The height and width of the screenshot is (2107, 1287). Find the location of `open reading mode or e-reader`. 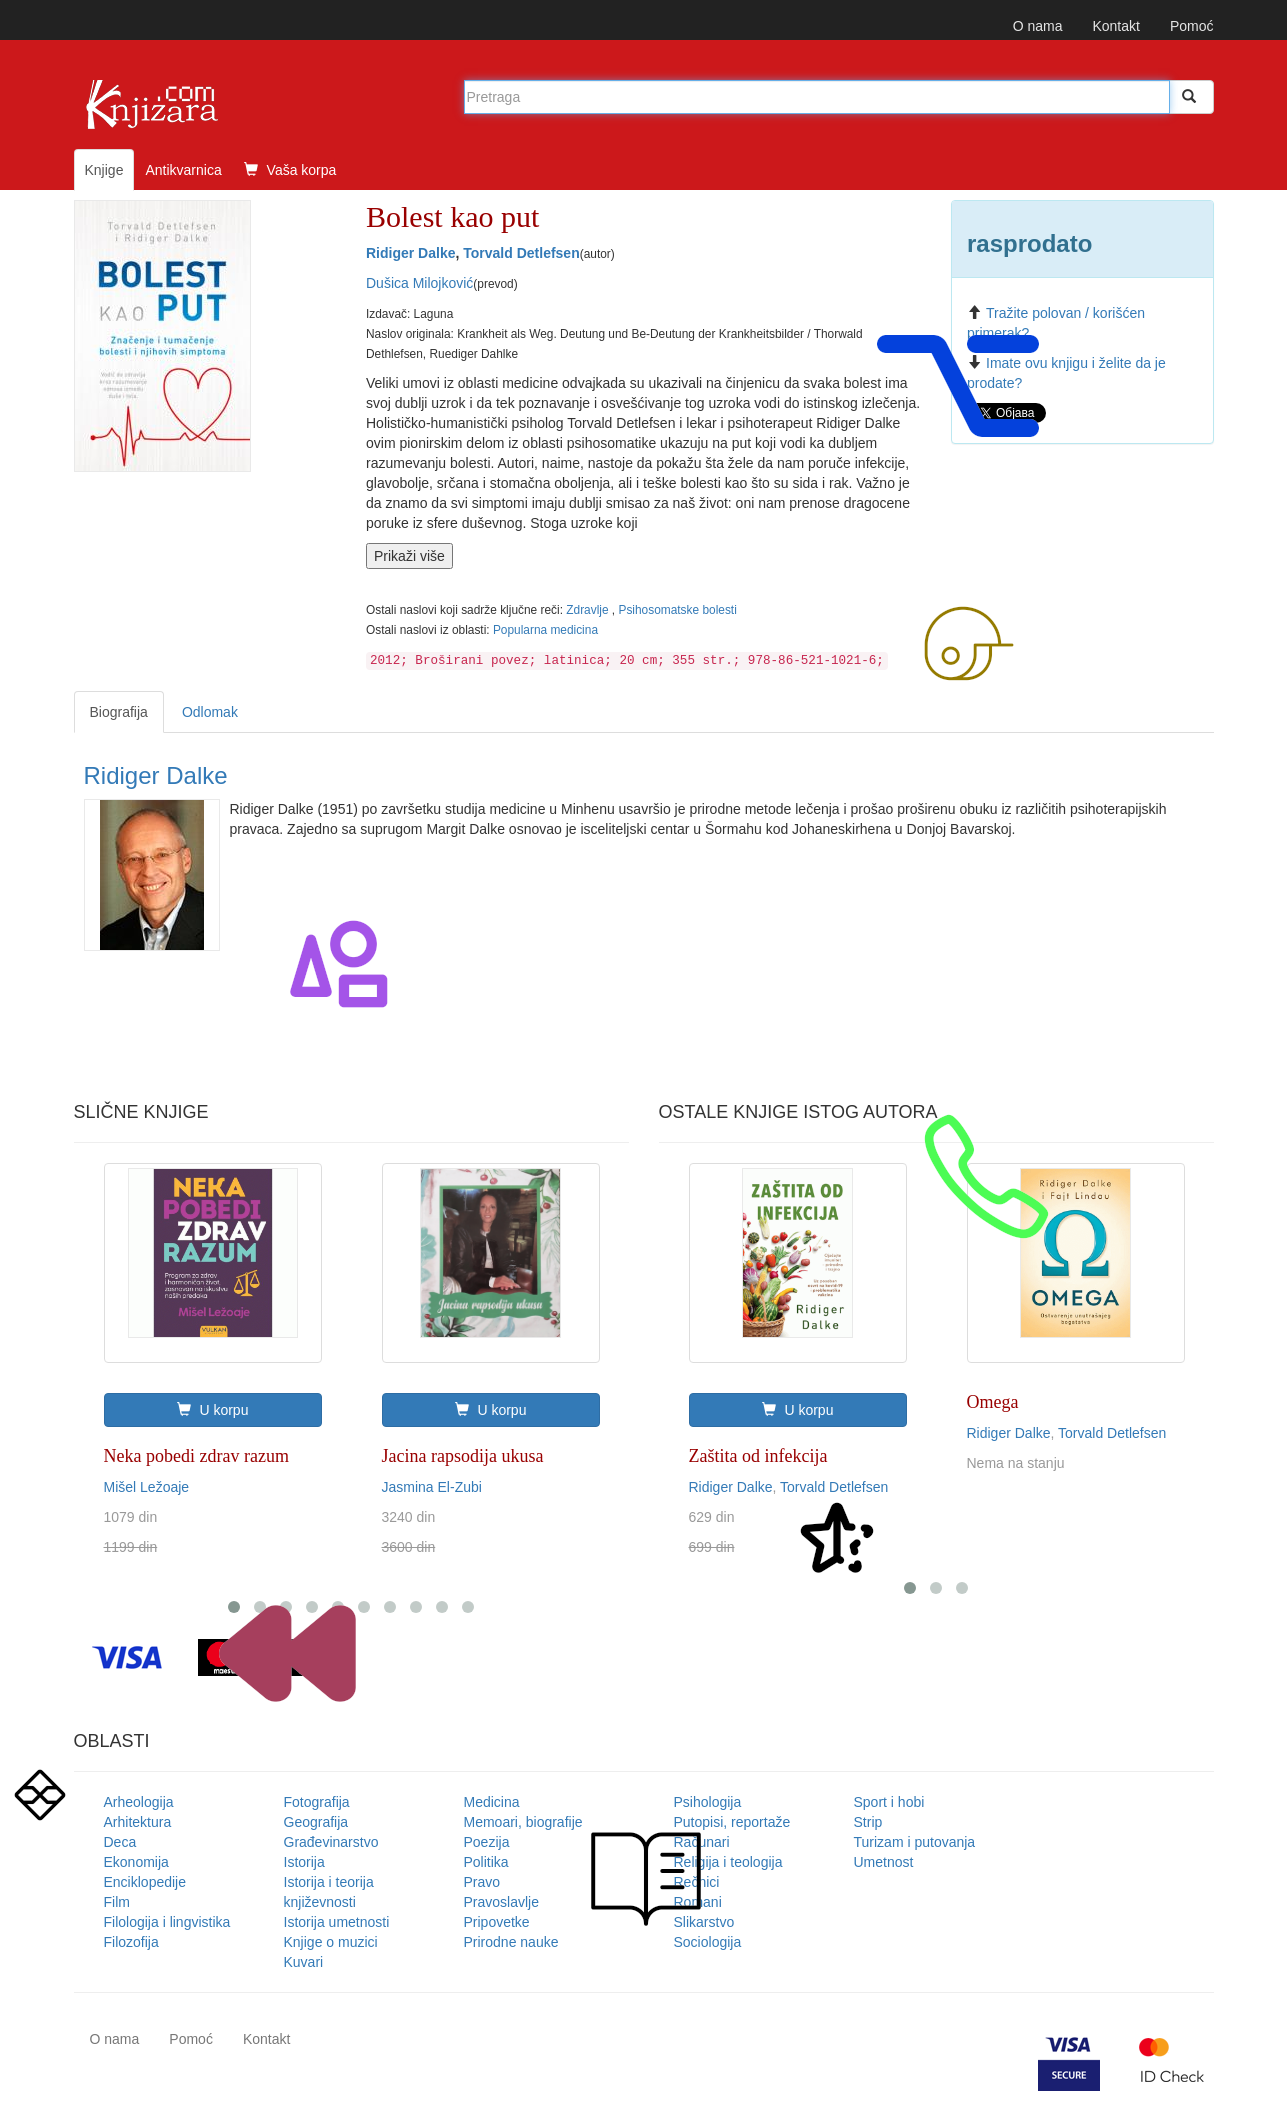

open reading mode or e-reader is located at coordinates (646, 1871).